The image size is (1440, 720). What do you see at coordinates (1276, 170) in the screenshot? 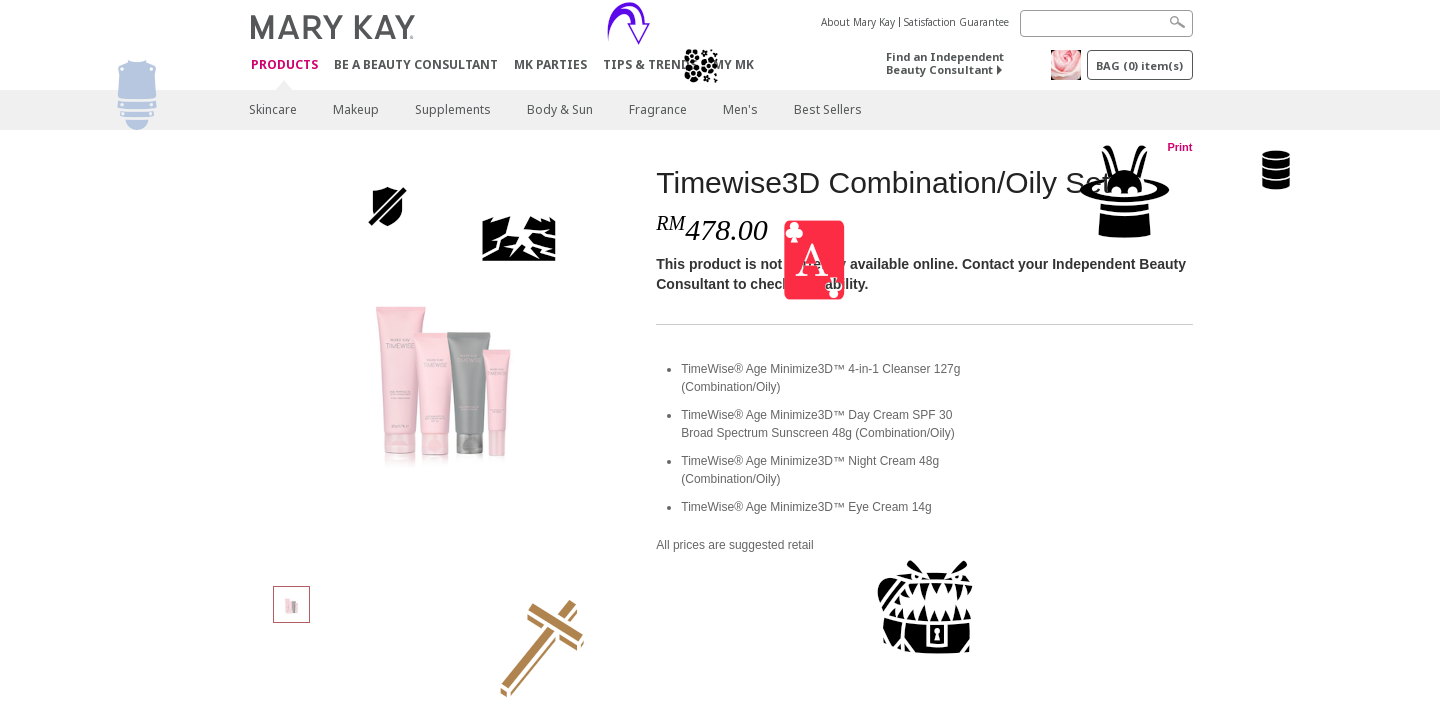
I see `access database storage` at bounding box center [1276, 170].